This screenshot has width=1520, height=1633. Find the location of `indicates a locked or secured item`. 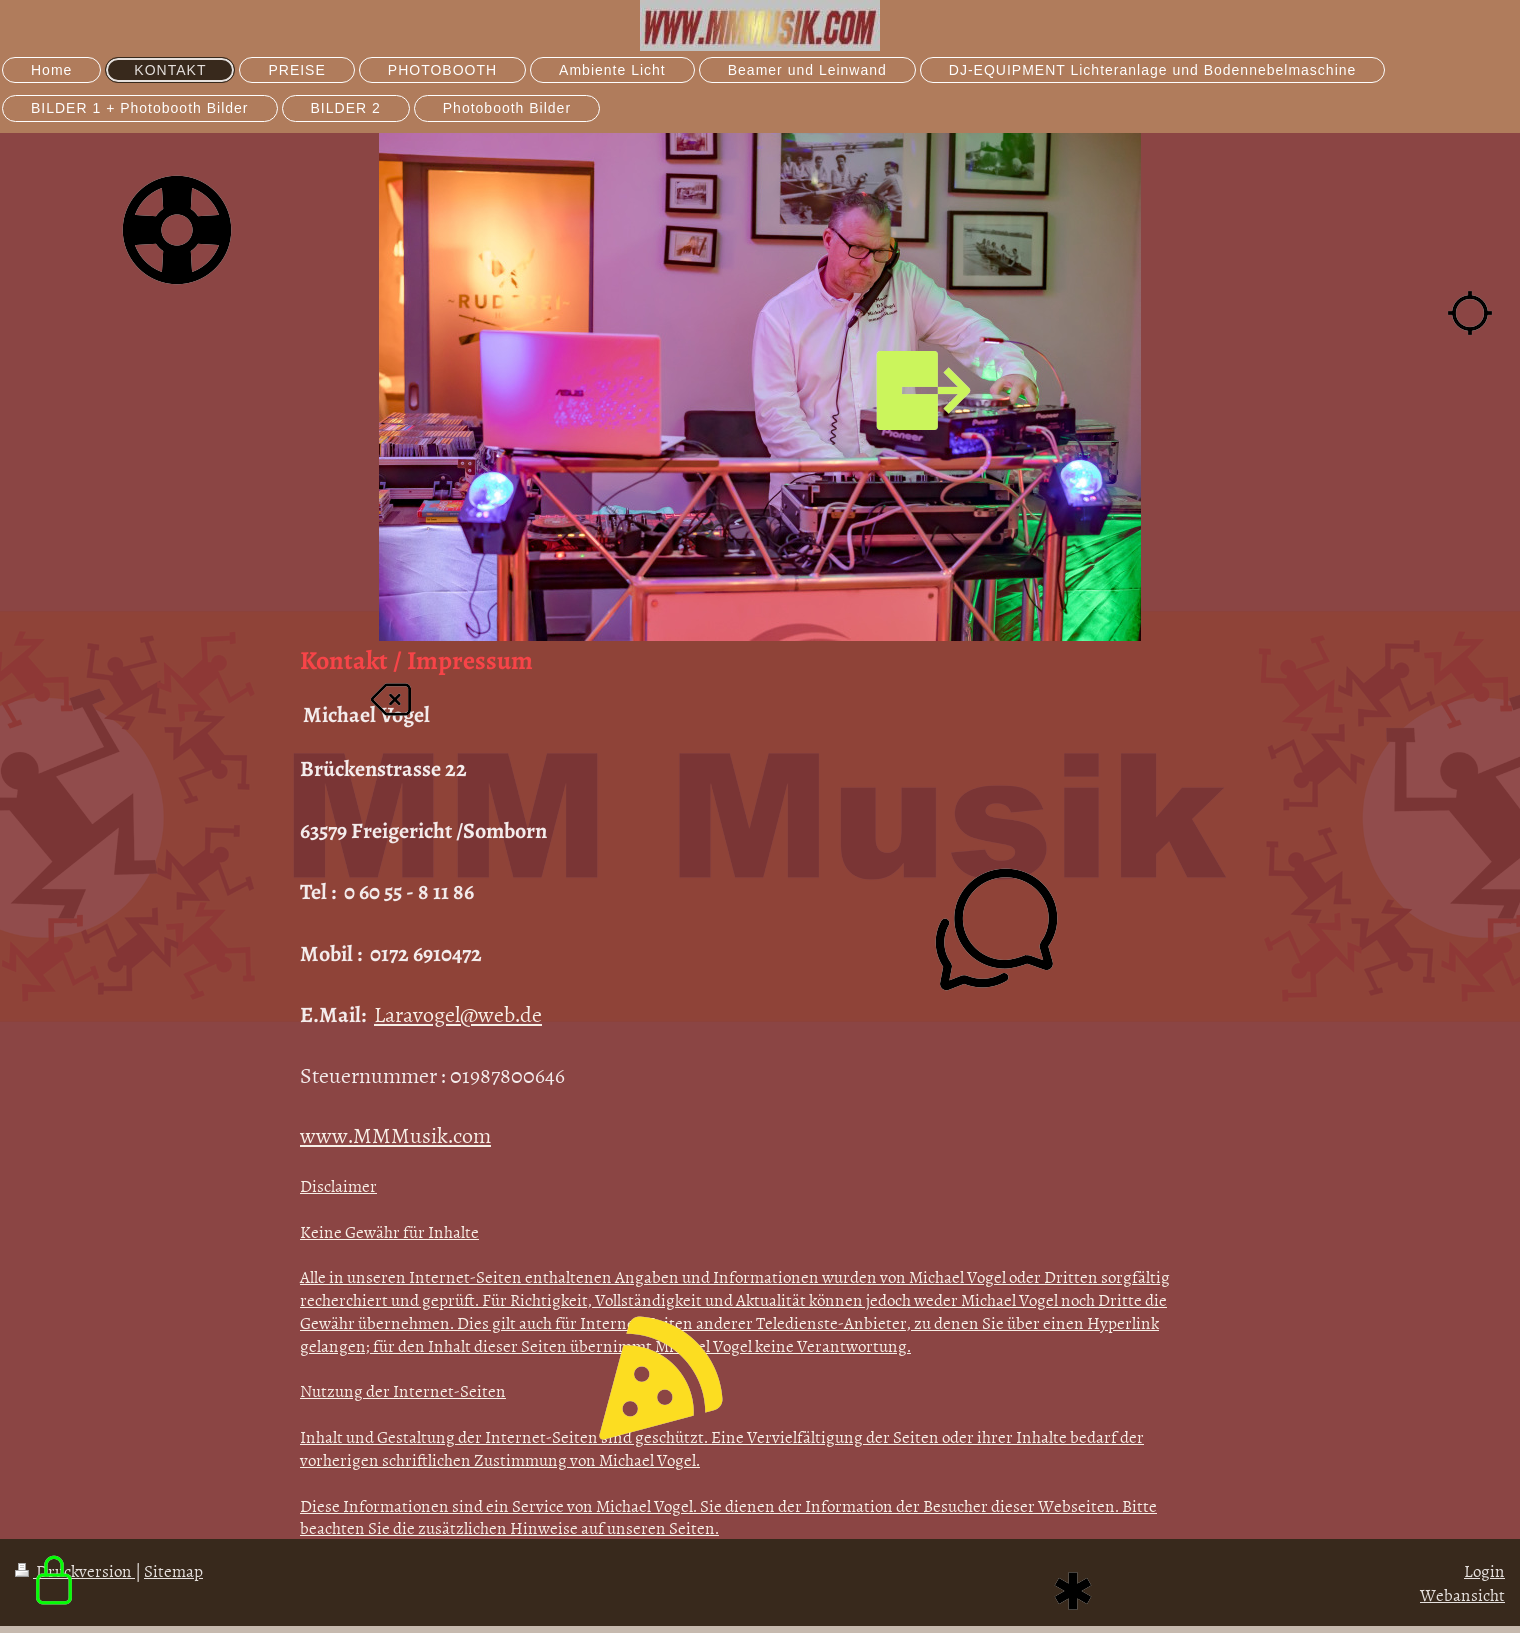

indicates a locked or secured item is located at coordinates (54, 1580).